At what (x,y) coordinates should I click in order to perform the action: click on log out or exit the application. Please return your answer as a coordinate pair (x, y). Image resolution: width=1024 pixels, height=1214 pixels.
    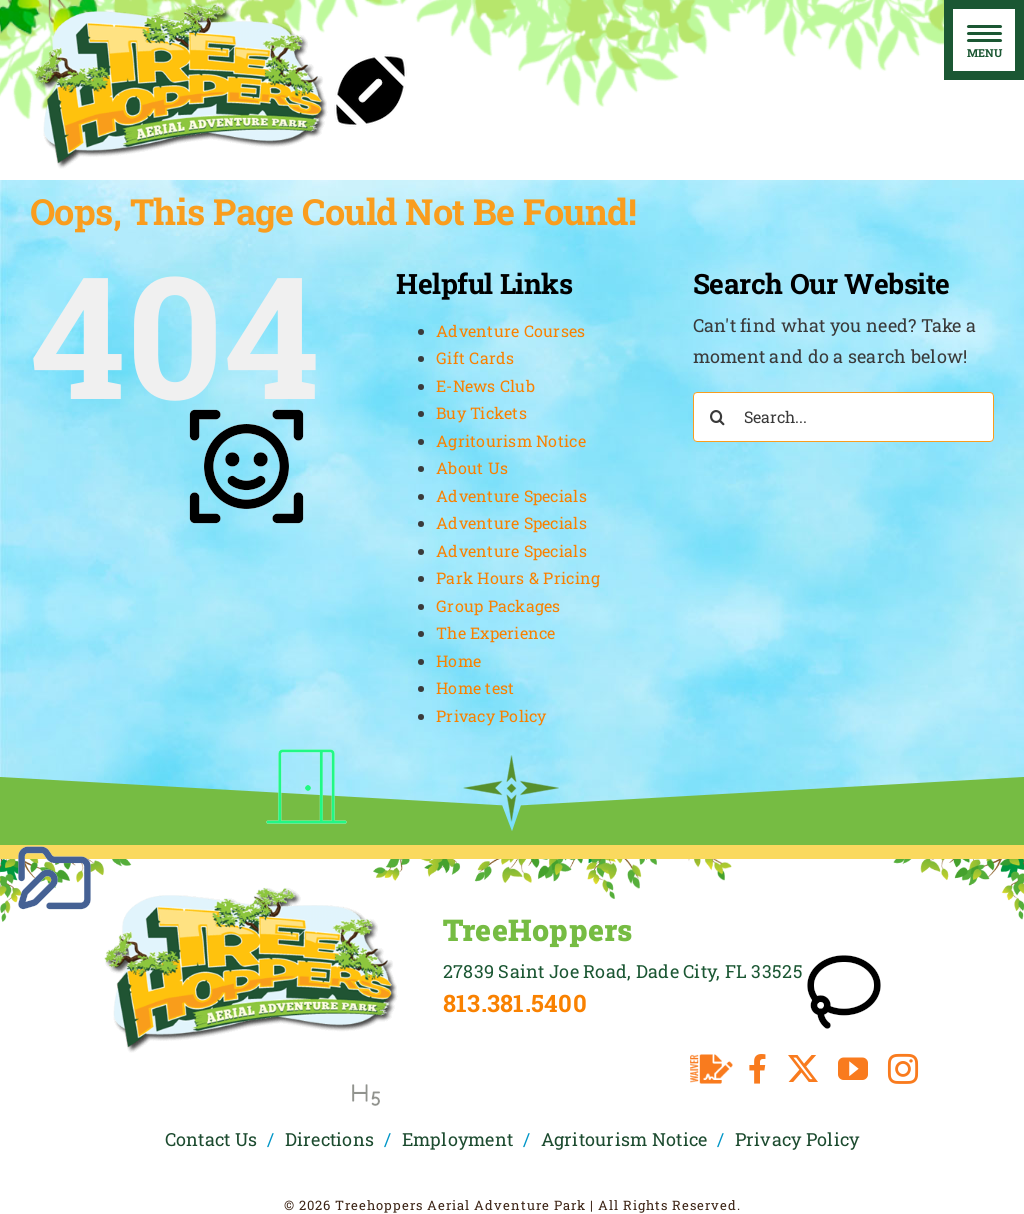
    Looking at the image, I should click on (306, 786).